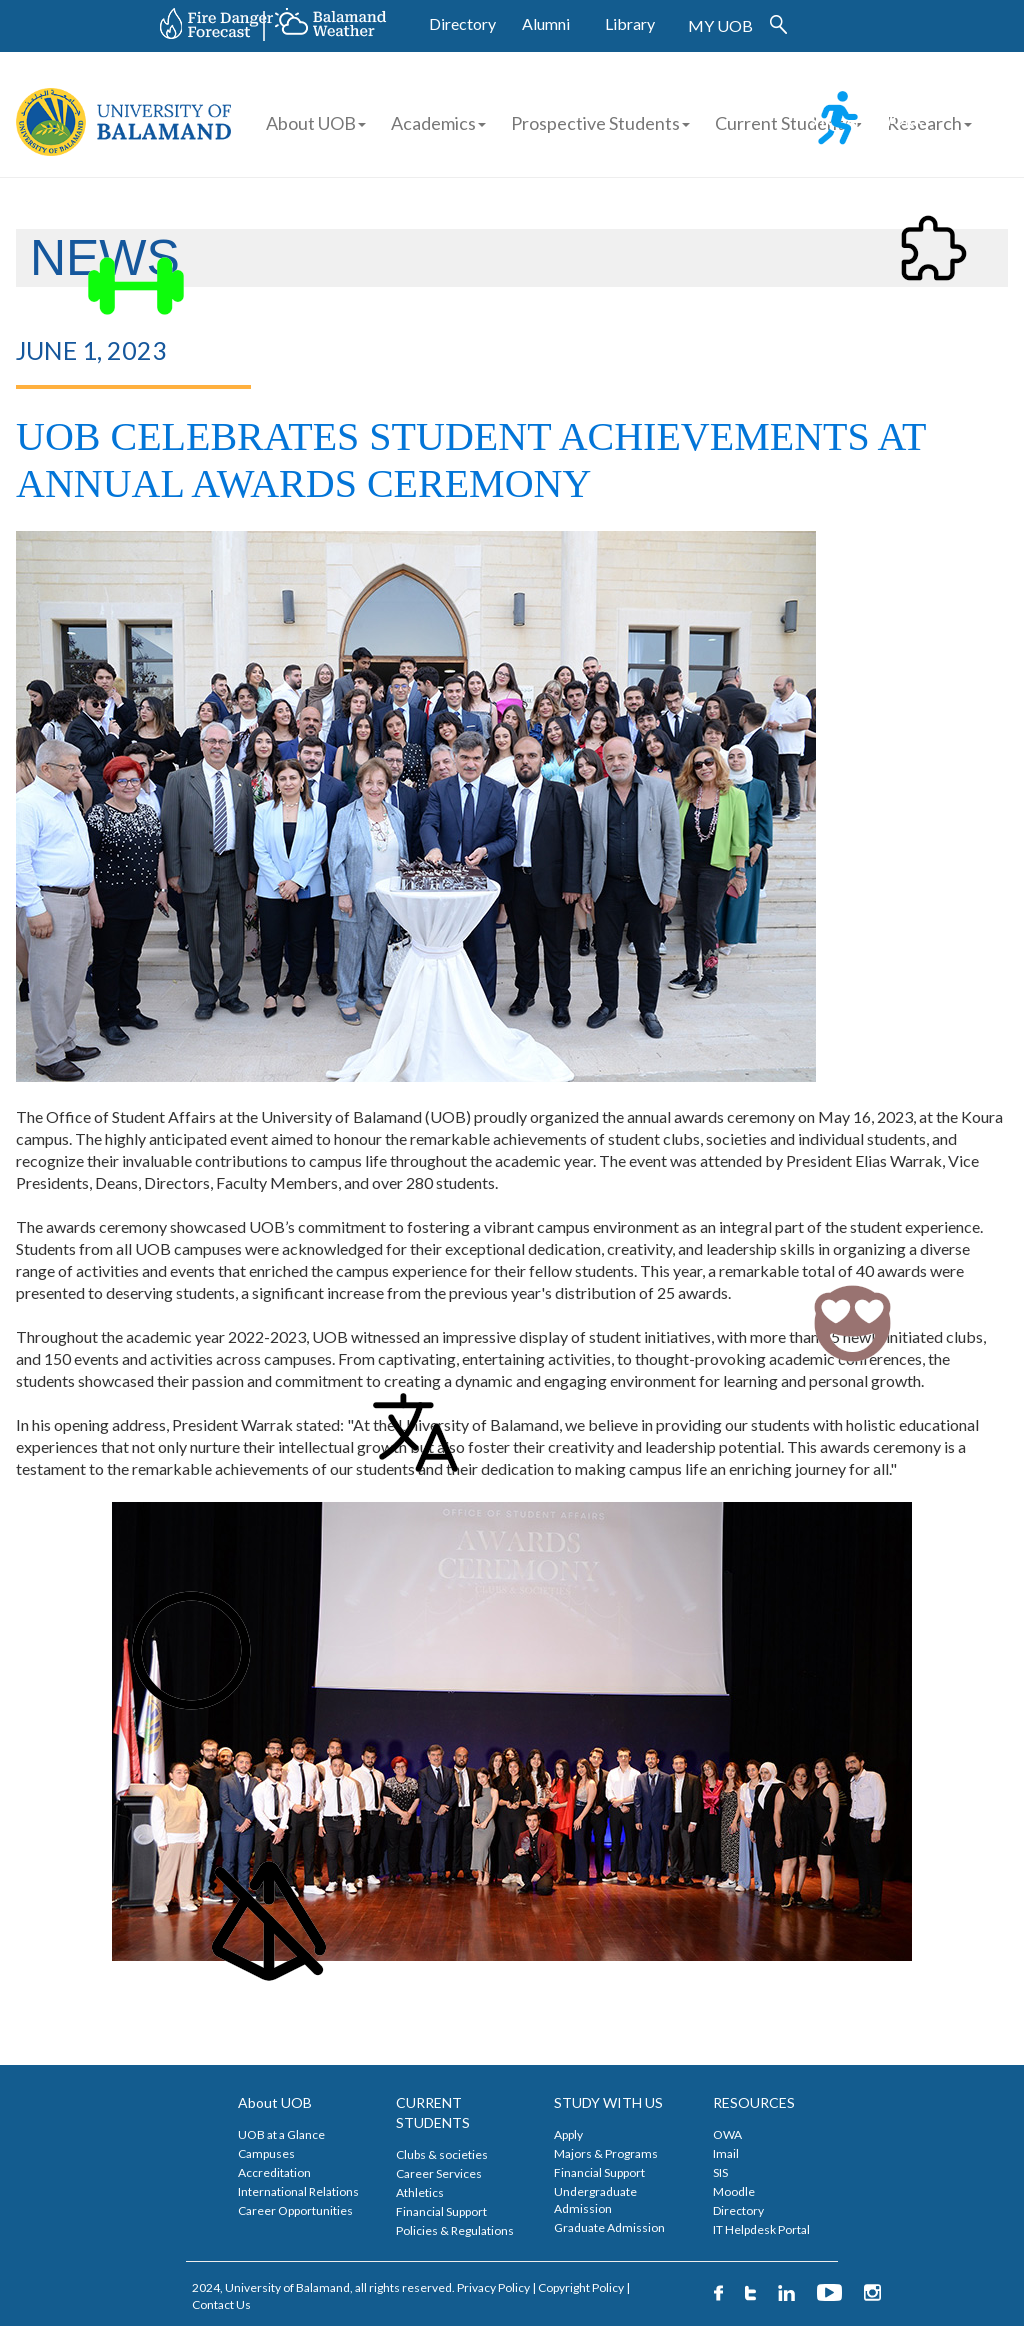 The height and width of the screenshot is (2326, 1024). Describe the element at coordinates (934, 248) in the screenshot. I see `access browser extensions or plugins` at that location.